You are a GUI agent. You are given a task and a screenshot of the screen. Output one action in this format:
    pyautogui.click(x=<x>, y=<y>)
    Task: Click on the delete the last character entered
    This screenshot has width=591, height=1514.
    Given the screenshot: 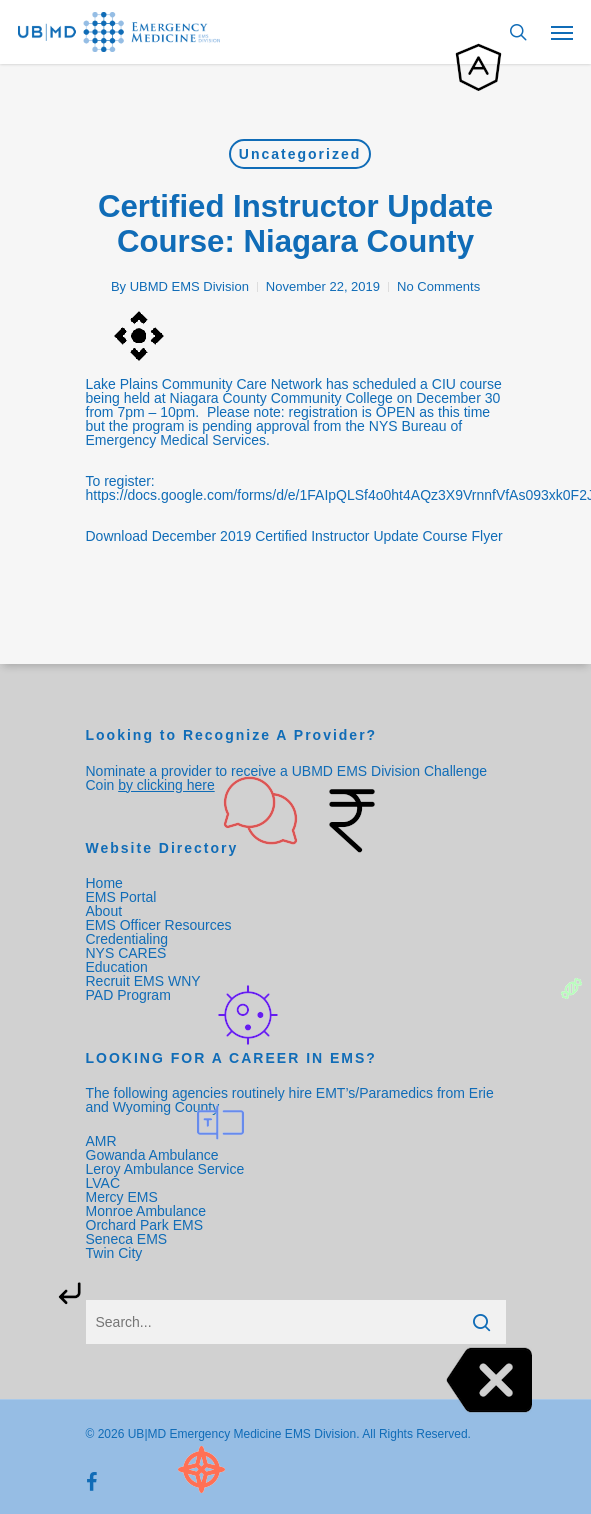 What is the action you would take?
    pyautogui.click(x=489, y=1380)
    